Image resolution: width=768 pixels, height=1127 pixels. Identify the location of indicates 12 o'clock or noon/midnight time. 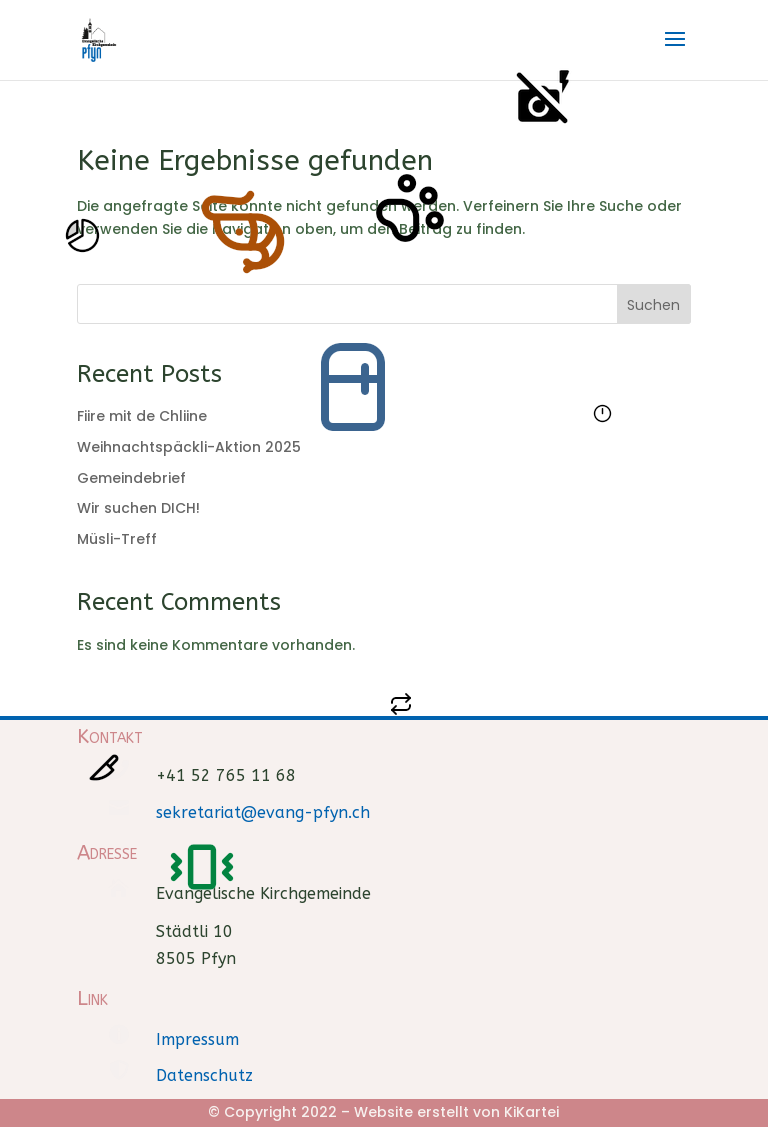
(602, 413).